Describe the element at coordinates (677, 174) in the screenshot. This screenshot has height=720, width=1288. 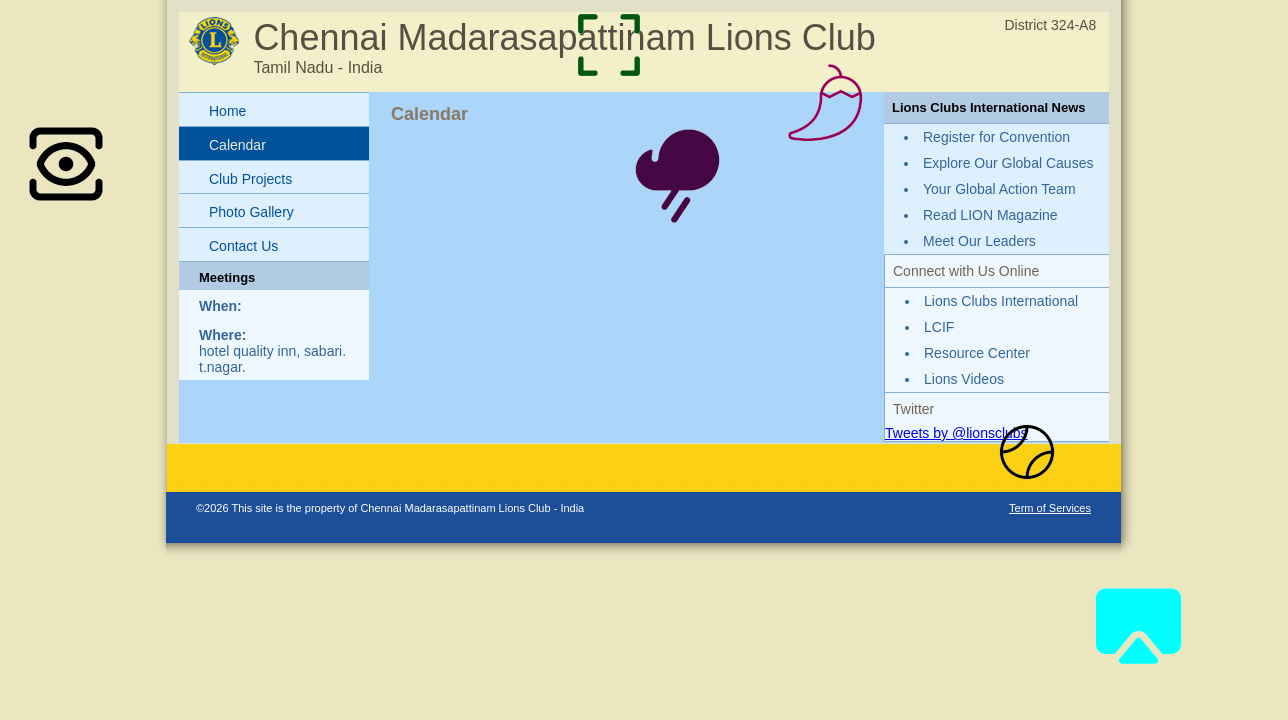
I see `indicates rainy weather conditions` at that location.